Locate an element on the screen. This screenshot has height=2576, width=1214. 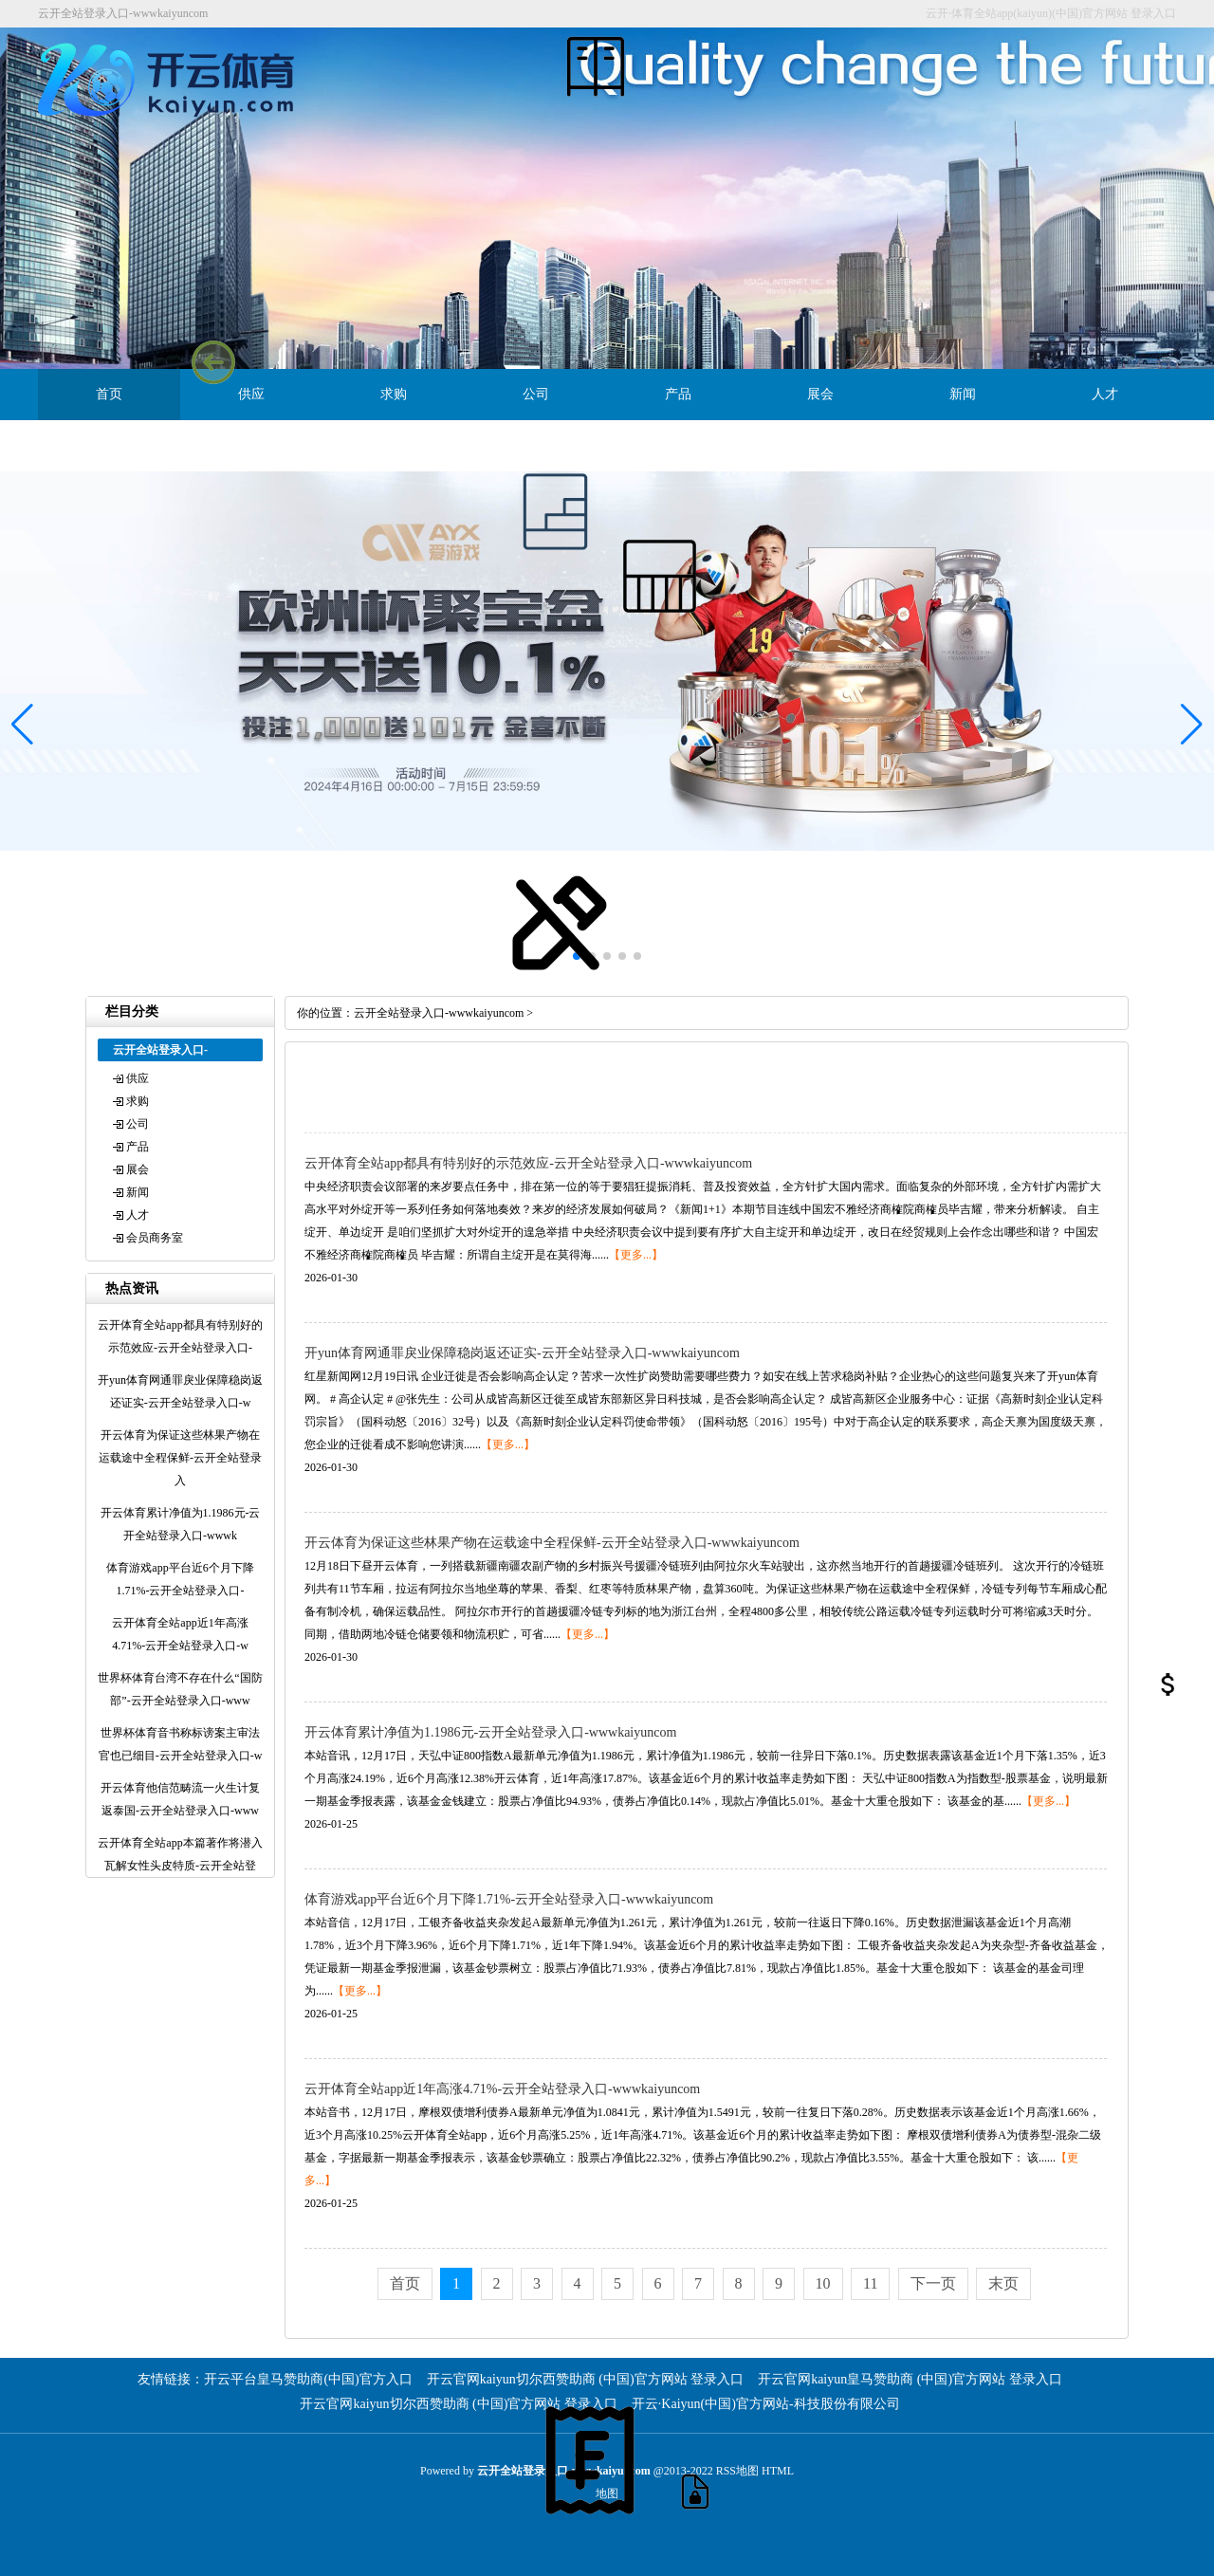
view a protected or encrypted document is located at coordinates (695, 2492).